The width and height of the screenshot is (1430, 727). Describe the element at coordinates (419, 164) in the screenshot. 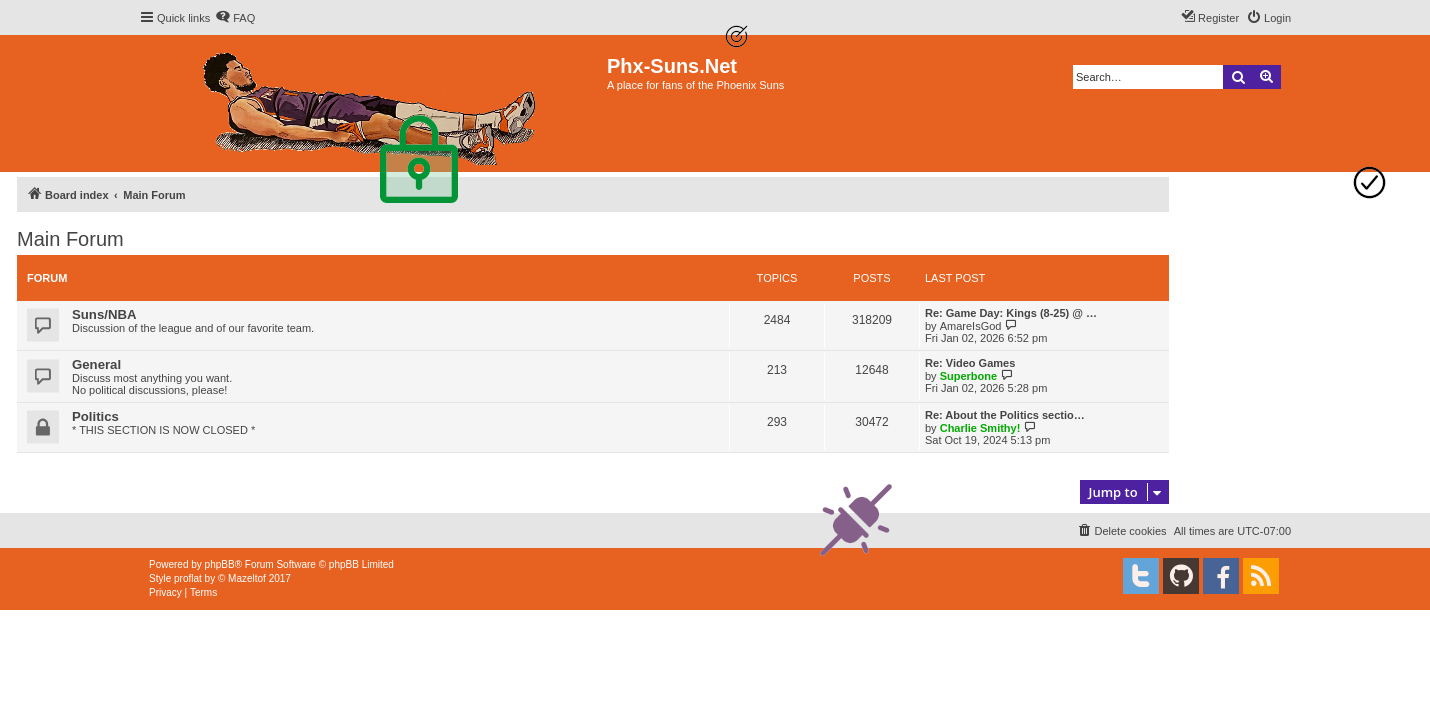

I see `access security or privacy settings` at that location.